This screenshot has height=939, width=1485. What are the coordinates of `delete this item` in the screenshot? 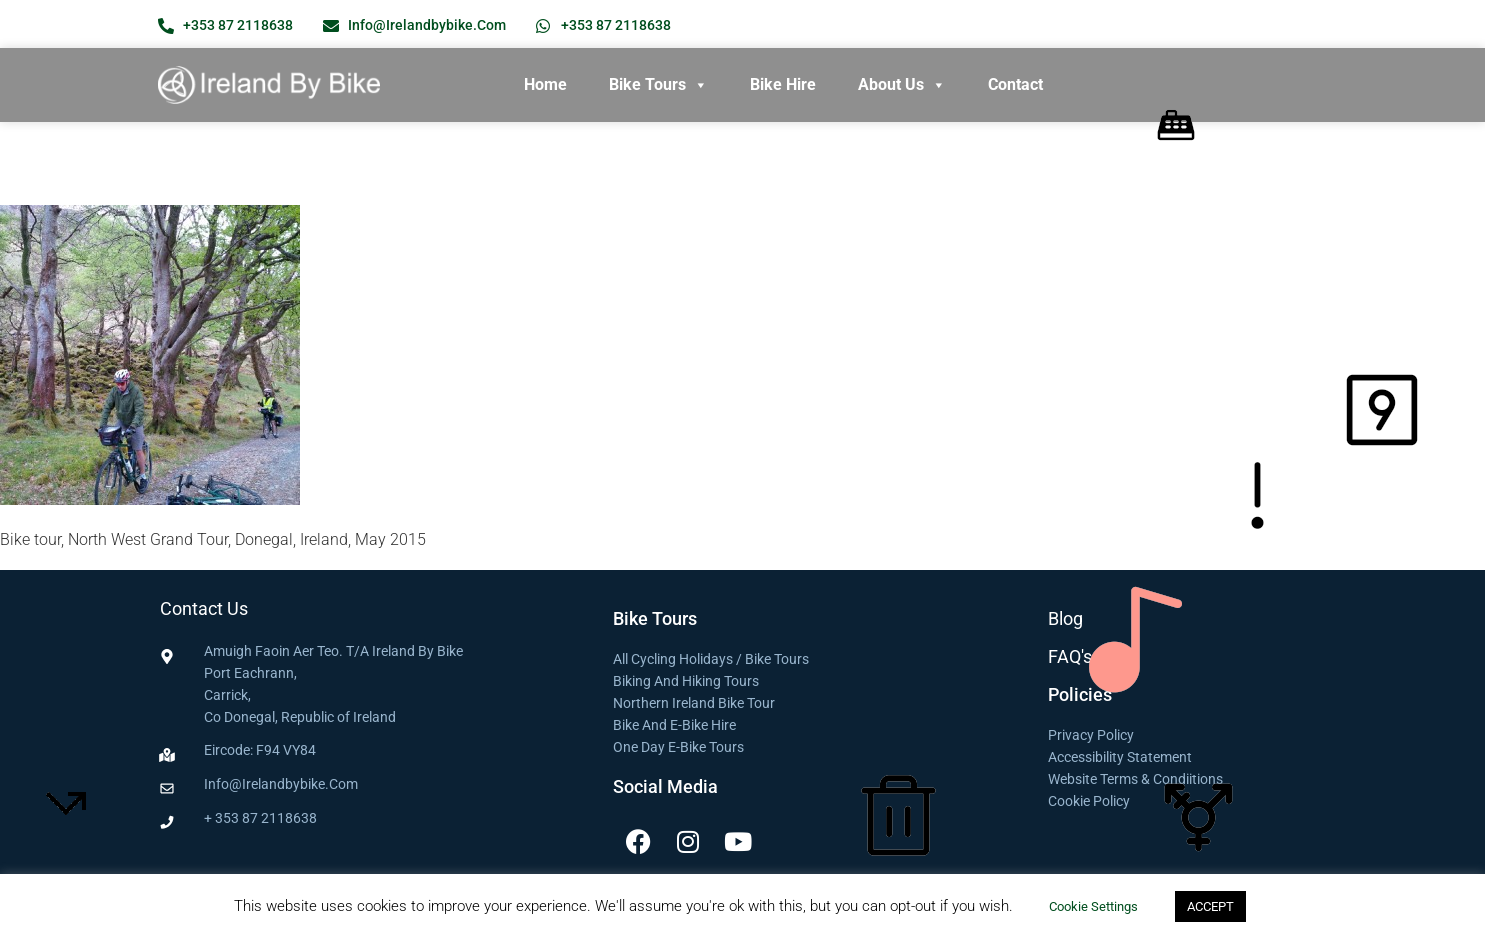 It's located at (898, 818).